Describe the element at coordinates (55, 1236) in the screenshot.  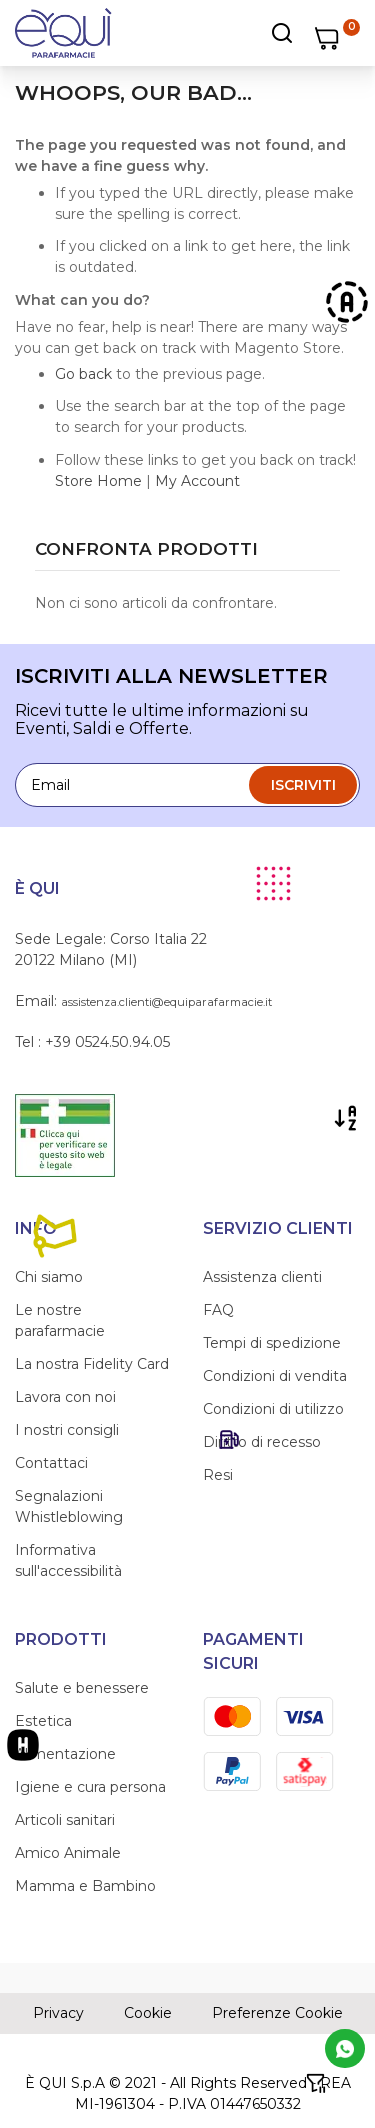
I see `select a custom polygonal area` at that location.